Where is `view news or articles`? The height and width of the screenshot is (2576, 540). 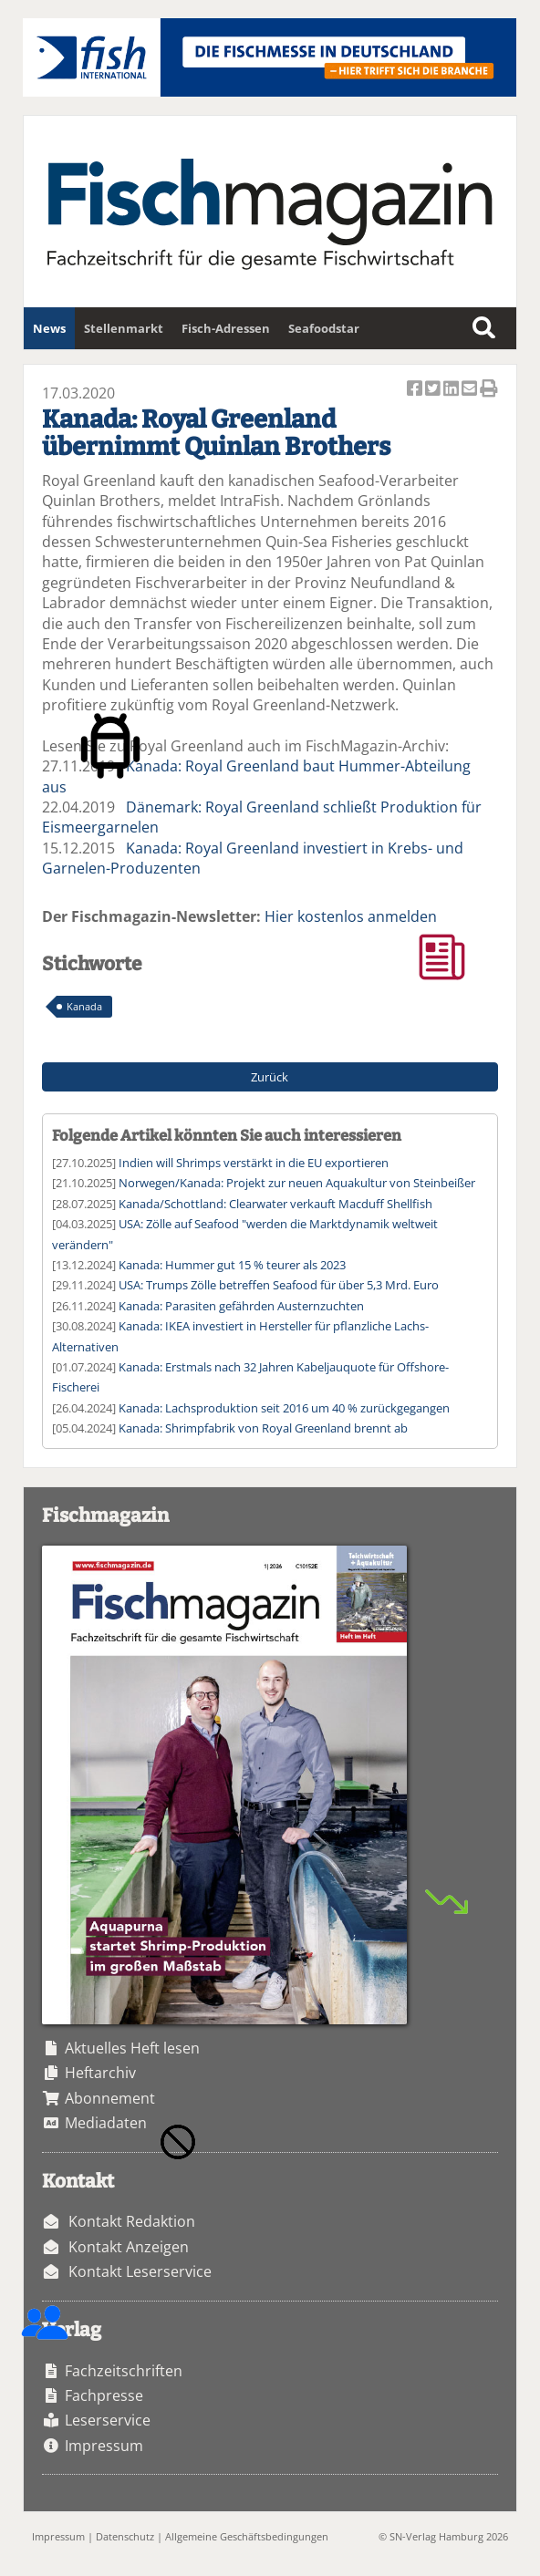
view news or articles is located at coordinates (441, 957).